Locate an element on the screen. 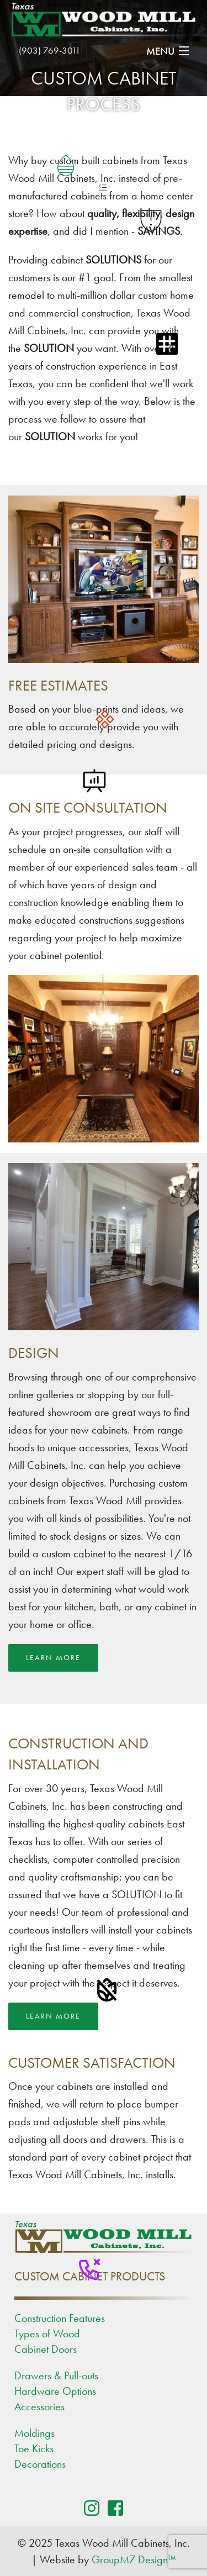 Image resolution: width=207 pixels, height=2576 pixels. end the current phone call is located at coordinates (89, 2269).